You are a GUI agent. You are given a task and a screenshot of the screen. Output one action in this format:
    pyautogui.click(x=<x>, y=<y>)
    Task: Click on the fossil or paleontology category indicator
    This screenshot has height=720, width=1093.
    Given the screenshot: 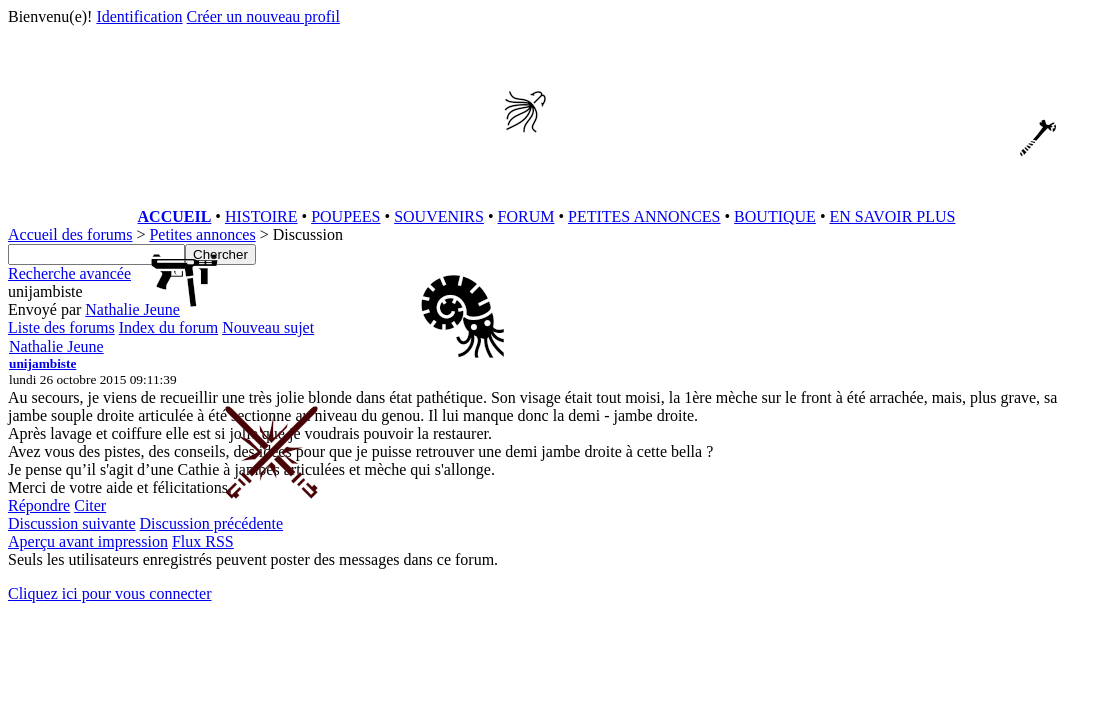 What is the action you would take?
    pyautogui.click(x=462, y=316)
    